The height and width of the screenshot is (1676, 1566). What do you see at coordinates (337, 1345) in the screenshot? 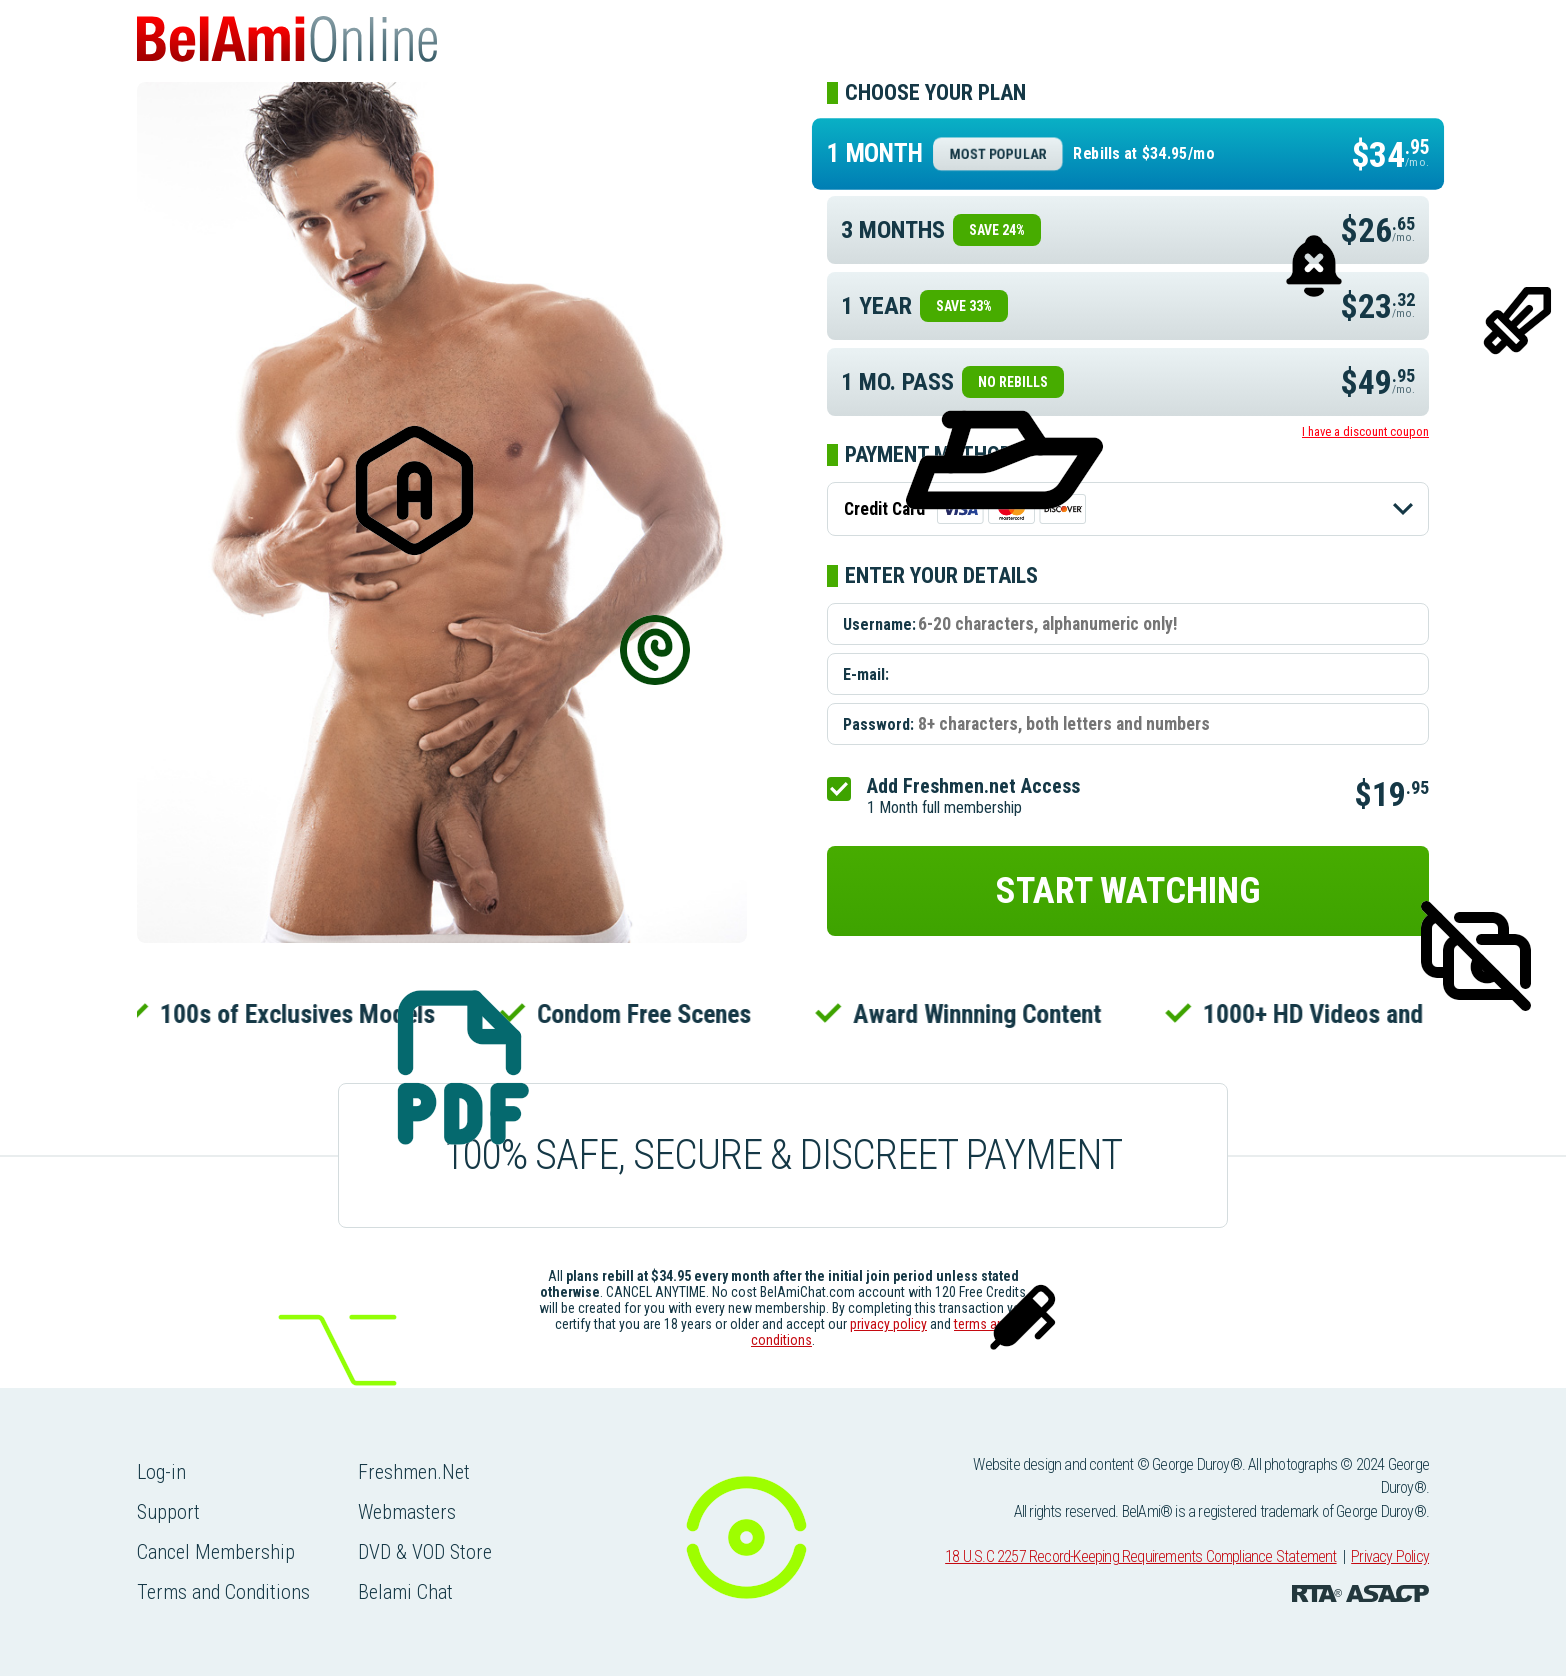
I see `keyboard option/alt key symbol` at bounding box center [337, 1345].